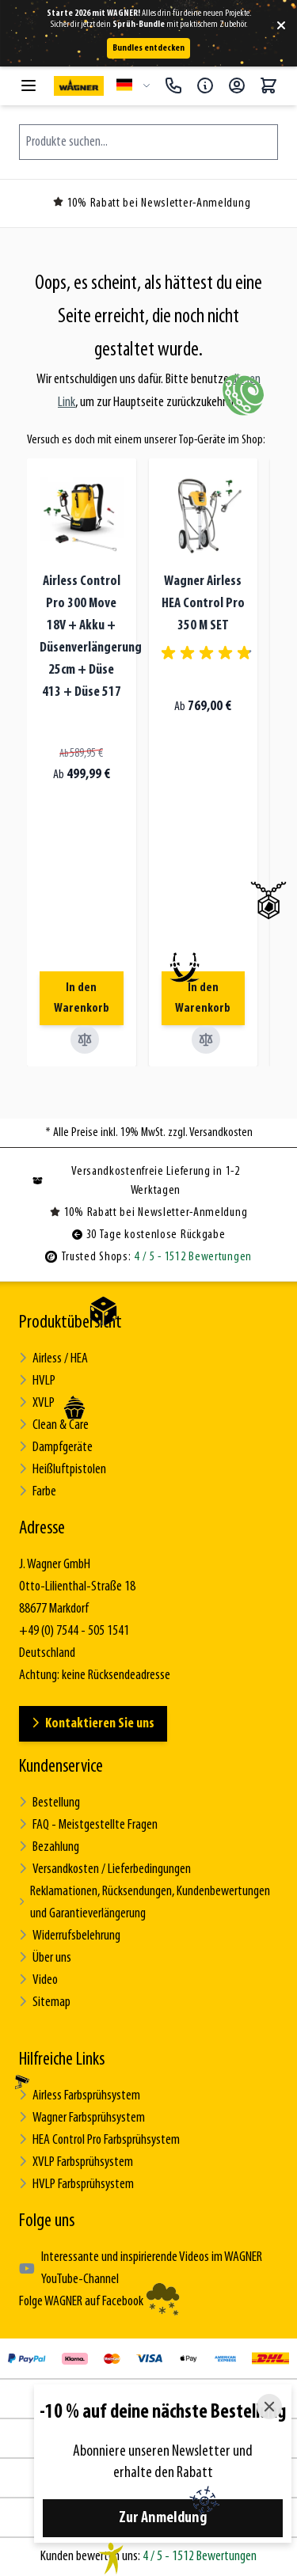 The image size is (297, 2576). What do you see at coordinates (74, 1407) in the screenshot?
I see `access bakery or dessert options` at bounding box center [74, 1407].